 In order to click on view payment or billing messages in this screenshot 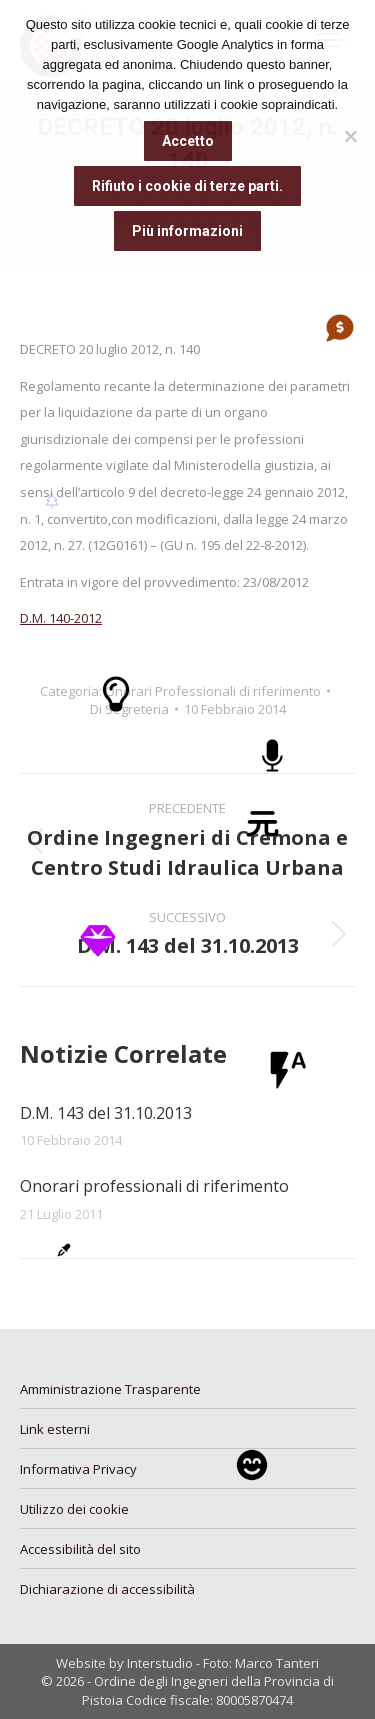, I will do `click(340, 328)`.